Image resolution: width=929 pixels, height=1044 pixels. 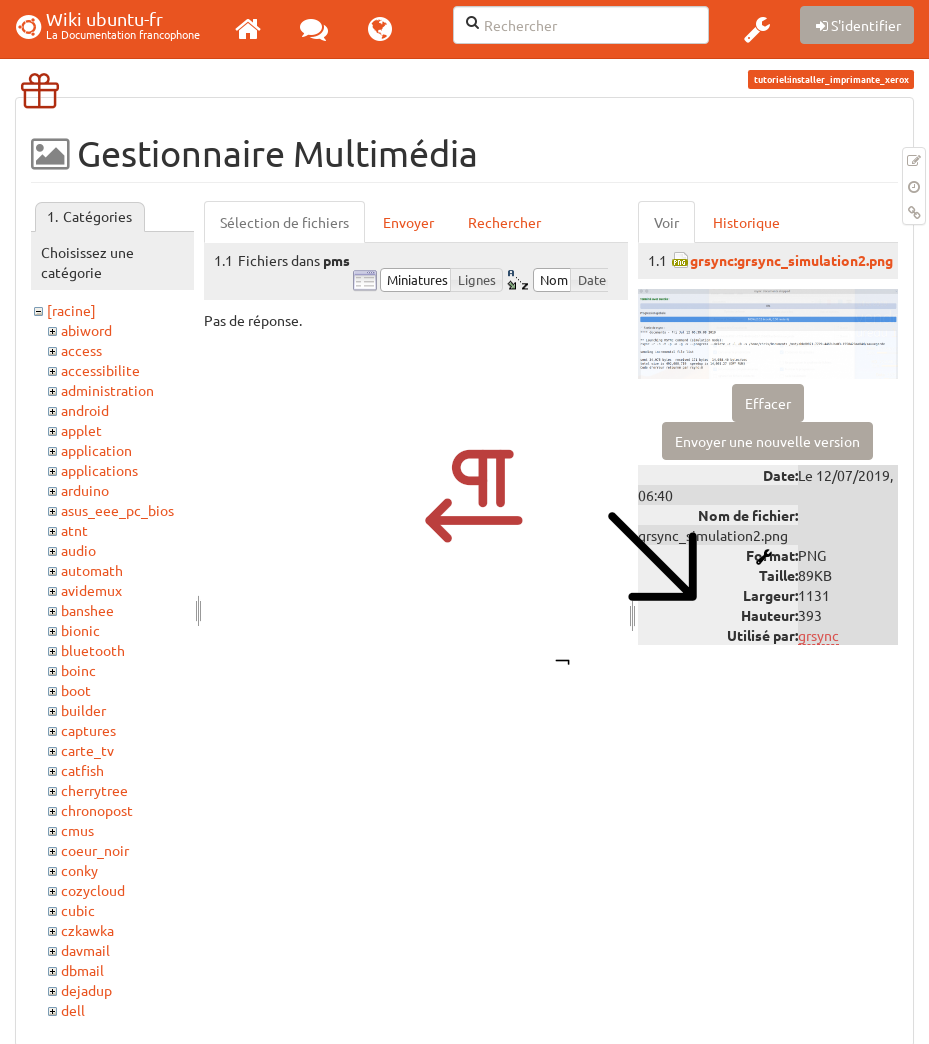 I want to click on align text to the left, so click(x=474, y=494).